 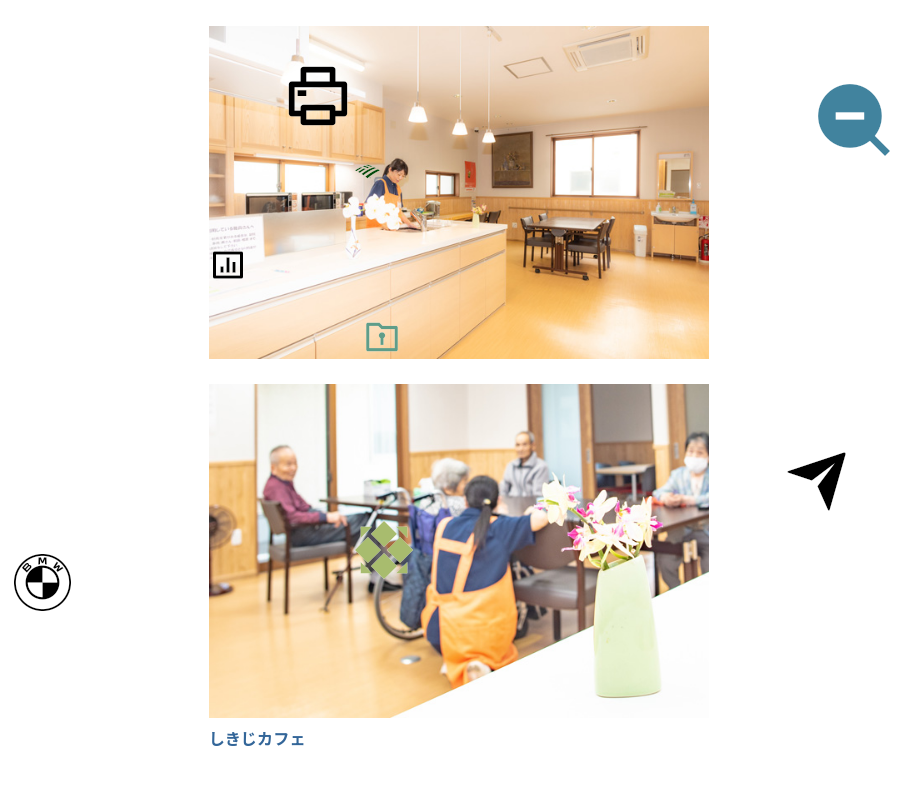 What do you see at coordinates (384, 550) in the screenshot?
I see `centos linux operating system logo` at bounding box center [384, 550].